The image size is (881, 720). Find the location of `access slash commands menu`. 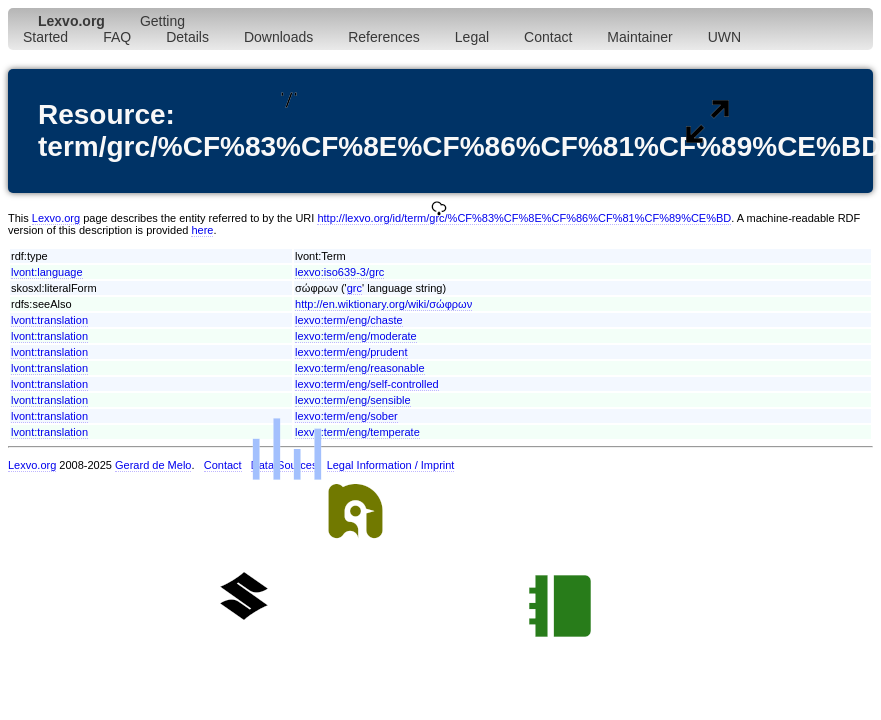

access slash commands menu is located at coordinates (289, 100).